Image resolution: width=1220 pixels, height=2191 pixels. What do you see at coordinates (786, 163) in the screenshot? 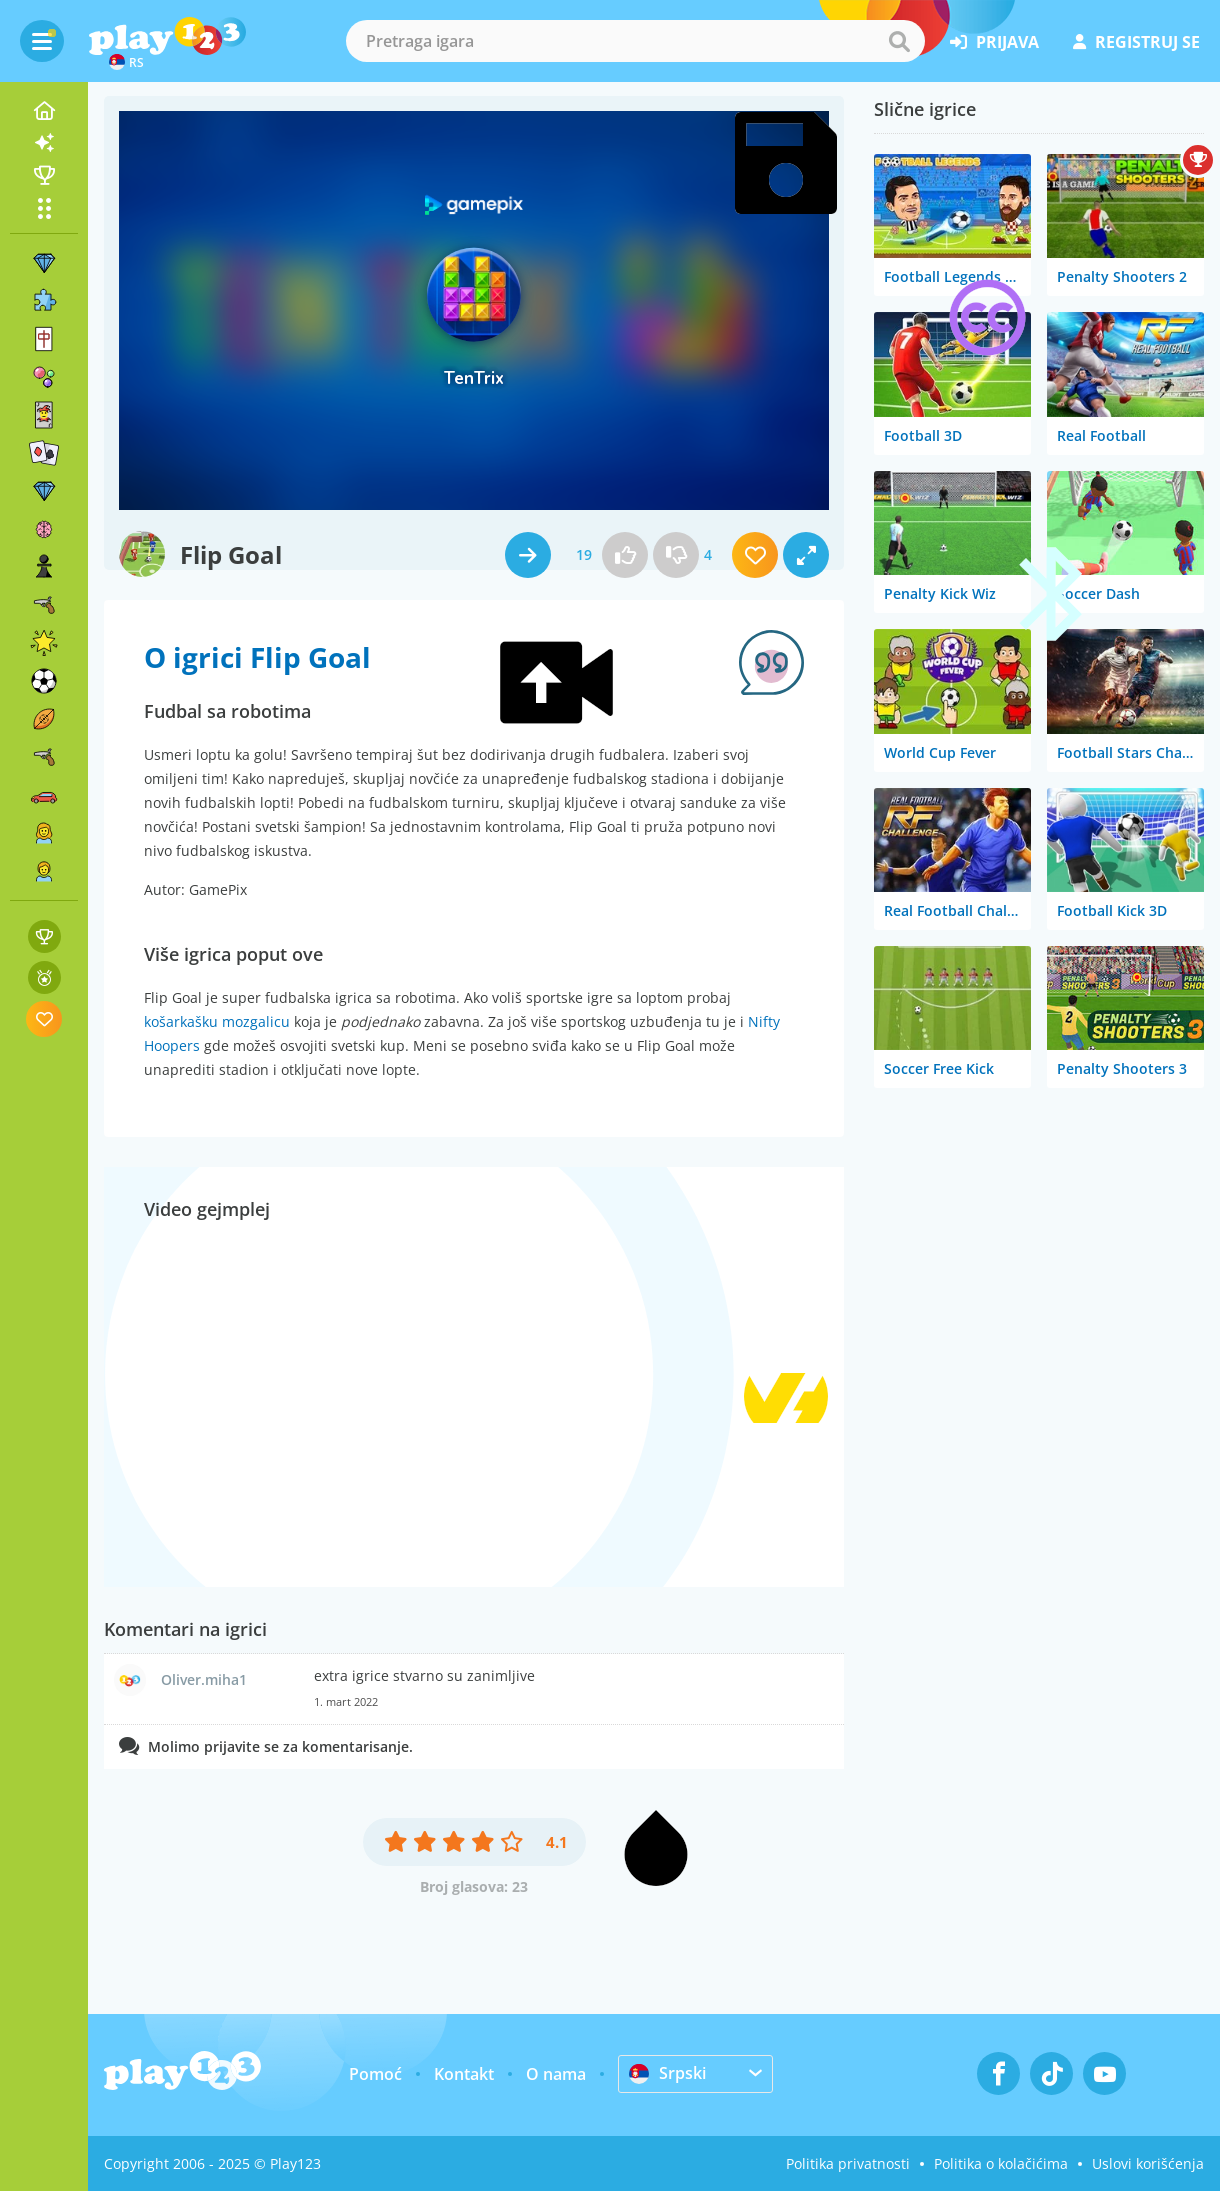
I see `save current file or document` at bounding box center [786, 163].